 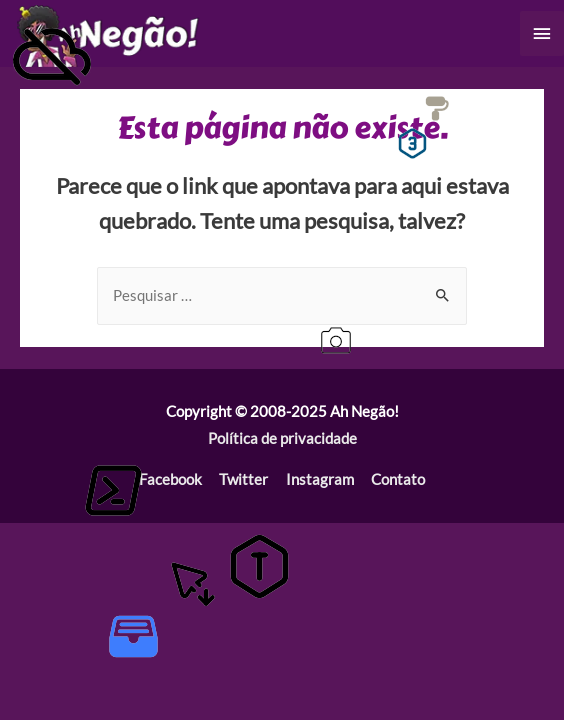 I want to click on open powershell terminal, so click(x=113, y=490).